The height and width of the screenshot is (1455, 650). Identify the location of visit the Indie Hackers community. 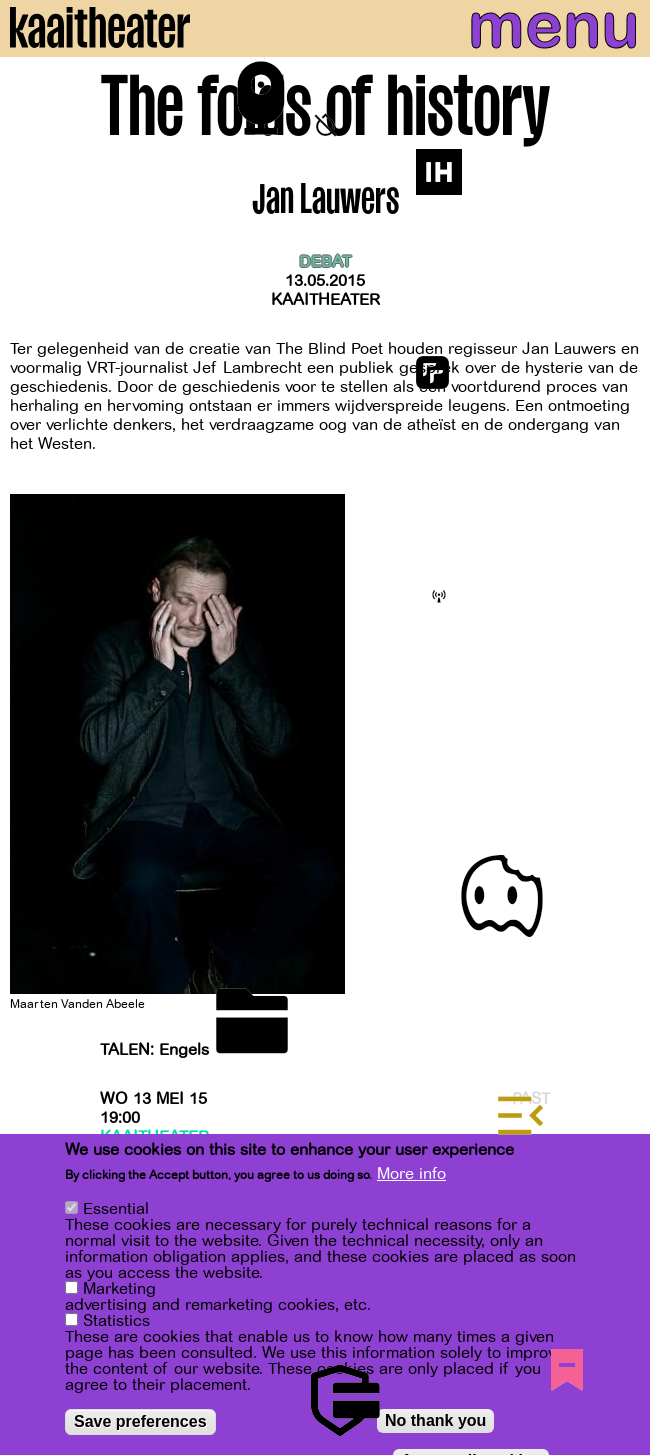
(439, 172).